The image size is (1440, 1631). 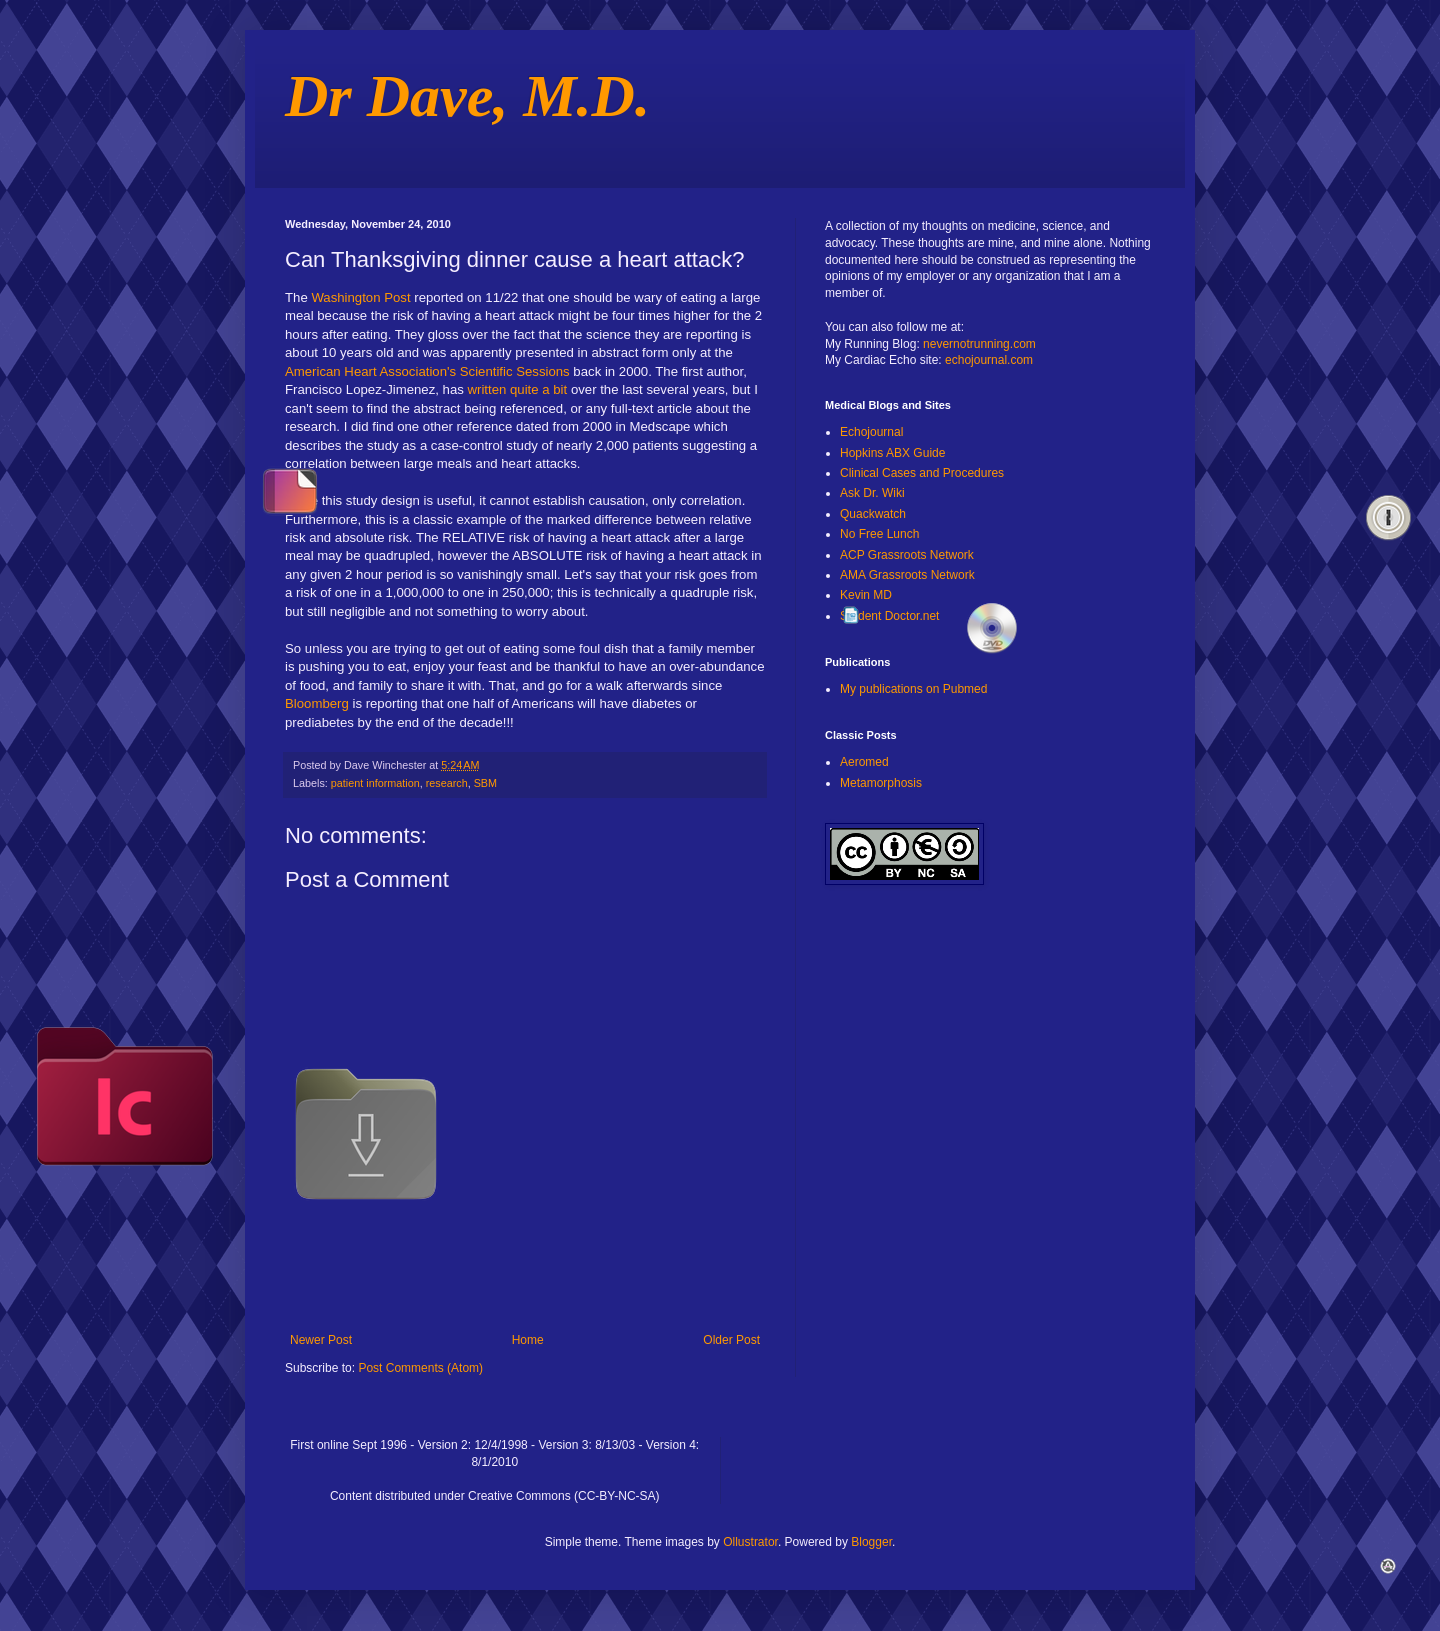 I want to click on open a text document template file, so click(x=851, y=615).